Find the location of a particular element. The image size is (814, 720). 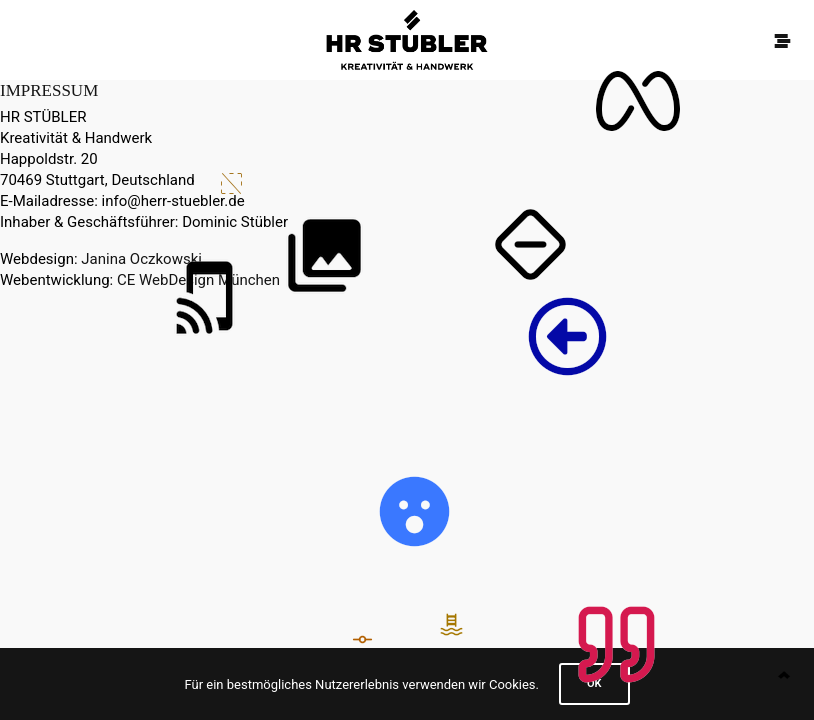

tap to connect device wirelessly is located at coordinates (209, 297).